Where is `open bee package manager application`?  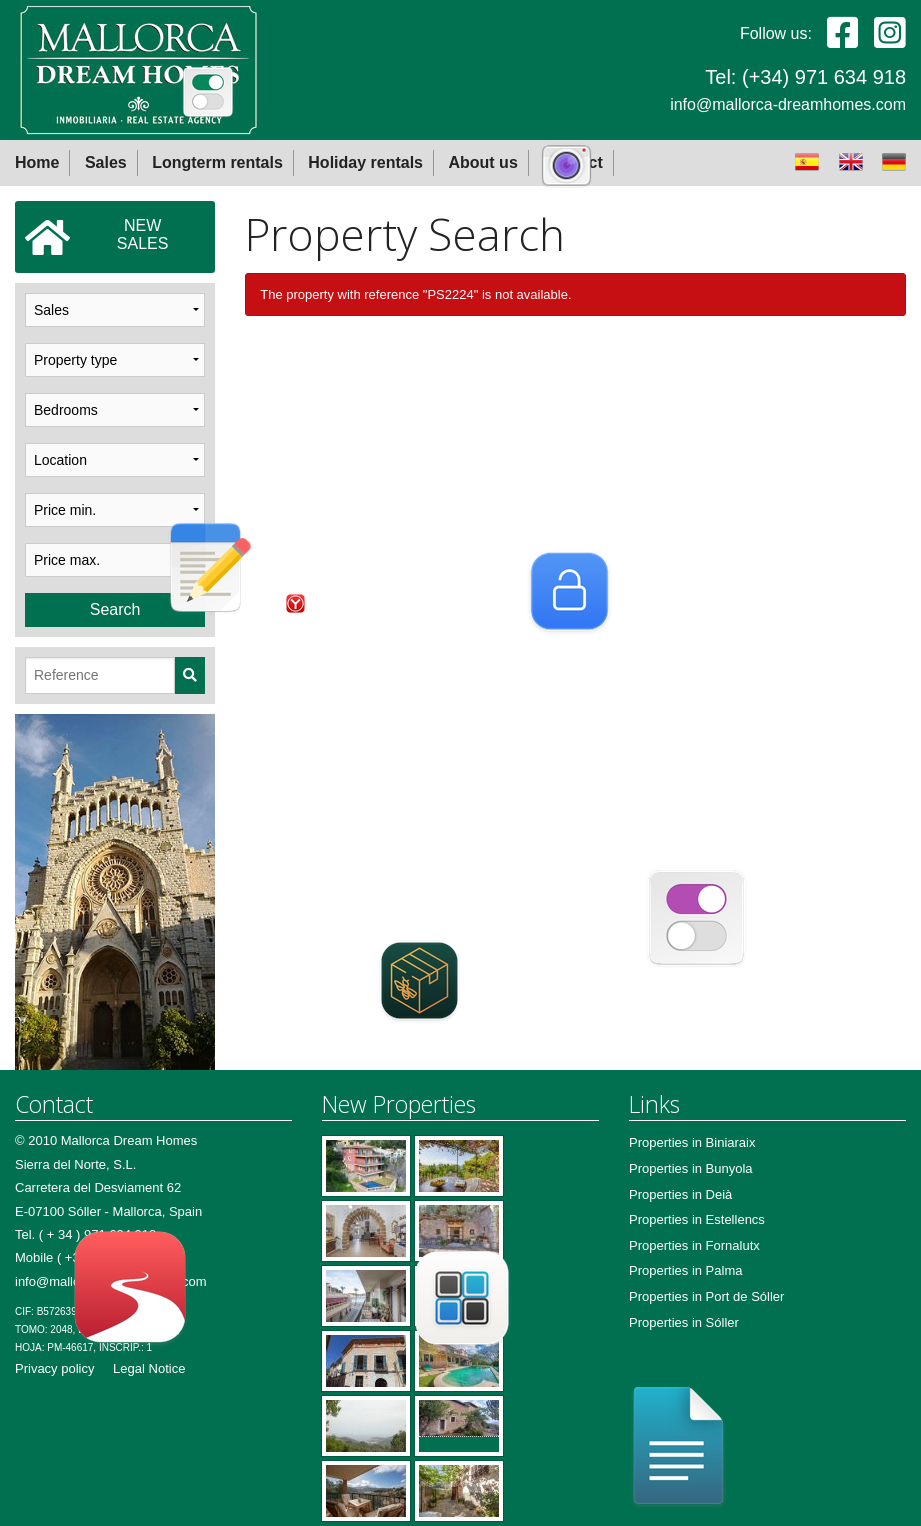 open bee package manager application is located at coordinates (419, 980).